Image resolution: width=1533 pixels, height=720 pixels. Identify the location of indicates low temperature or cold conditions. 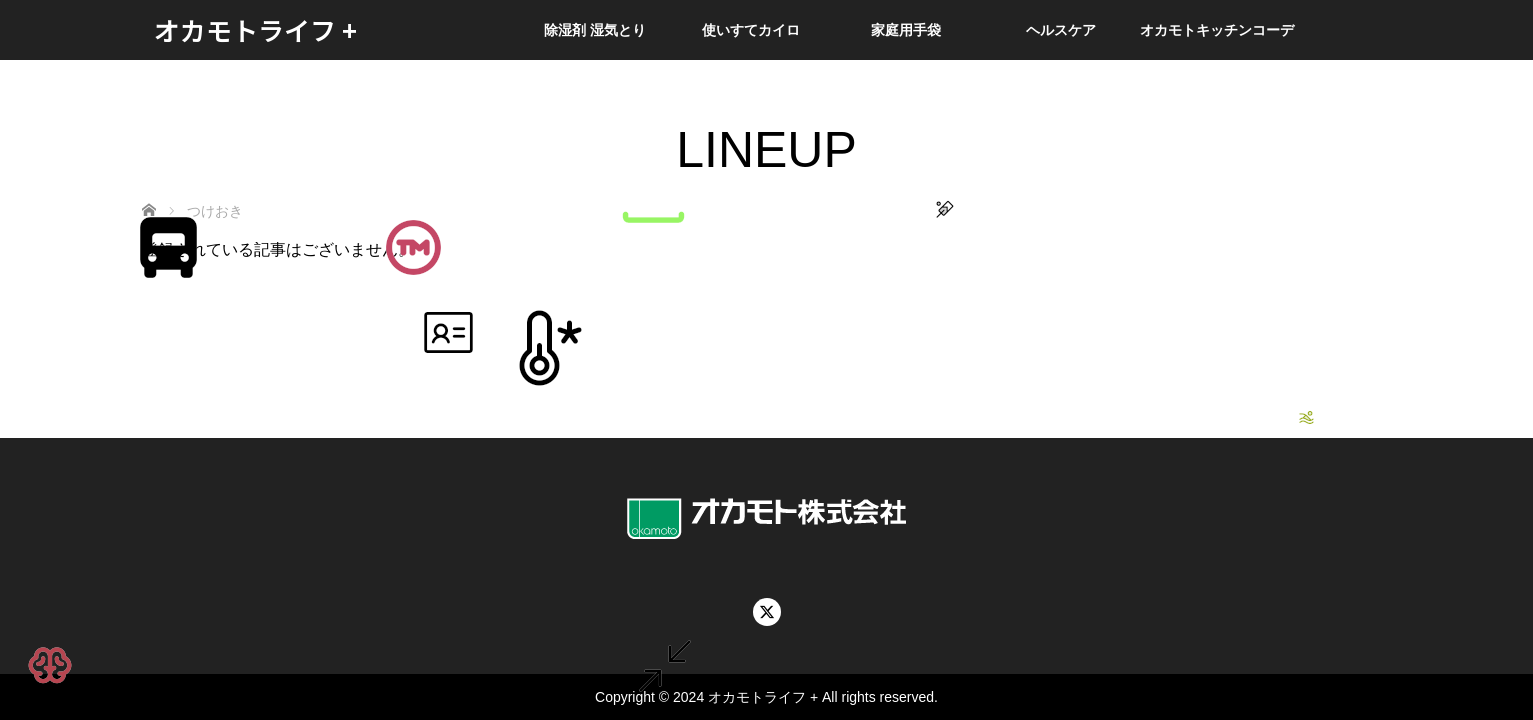
(542, 348).